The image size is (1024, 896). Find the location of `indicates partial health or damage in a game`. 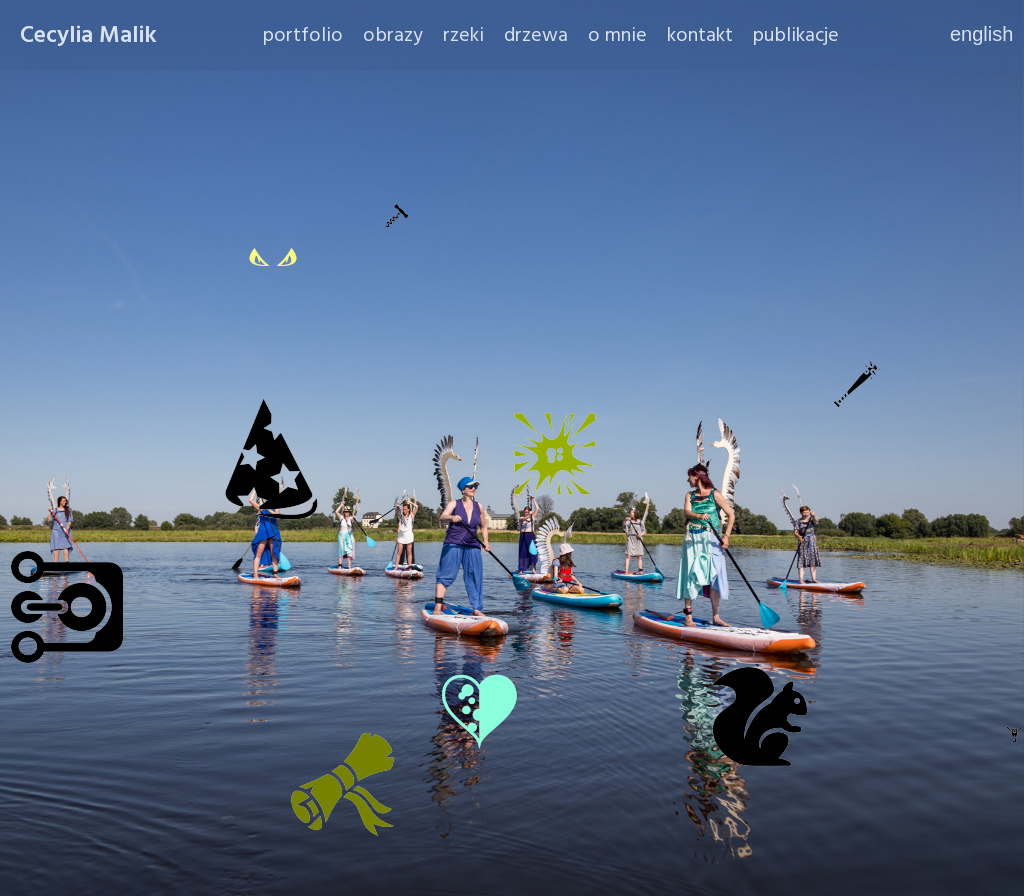

indicates partial health or damage in a game is located at coordinates (479, 711).